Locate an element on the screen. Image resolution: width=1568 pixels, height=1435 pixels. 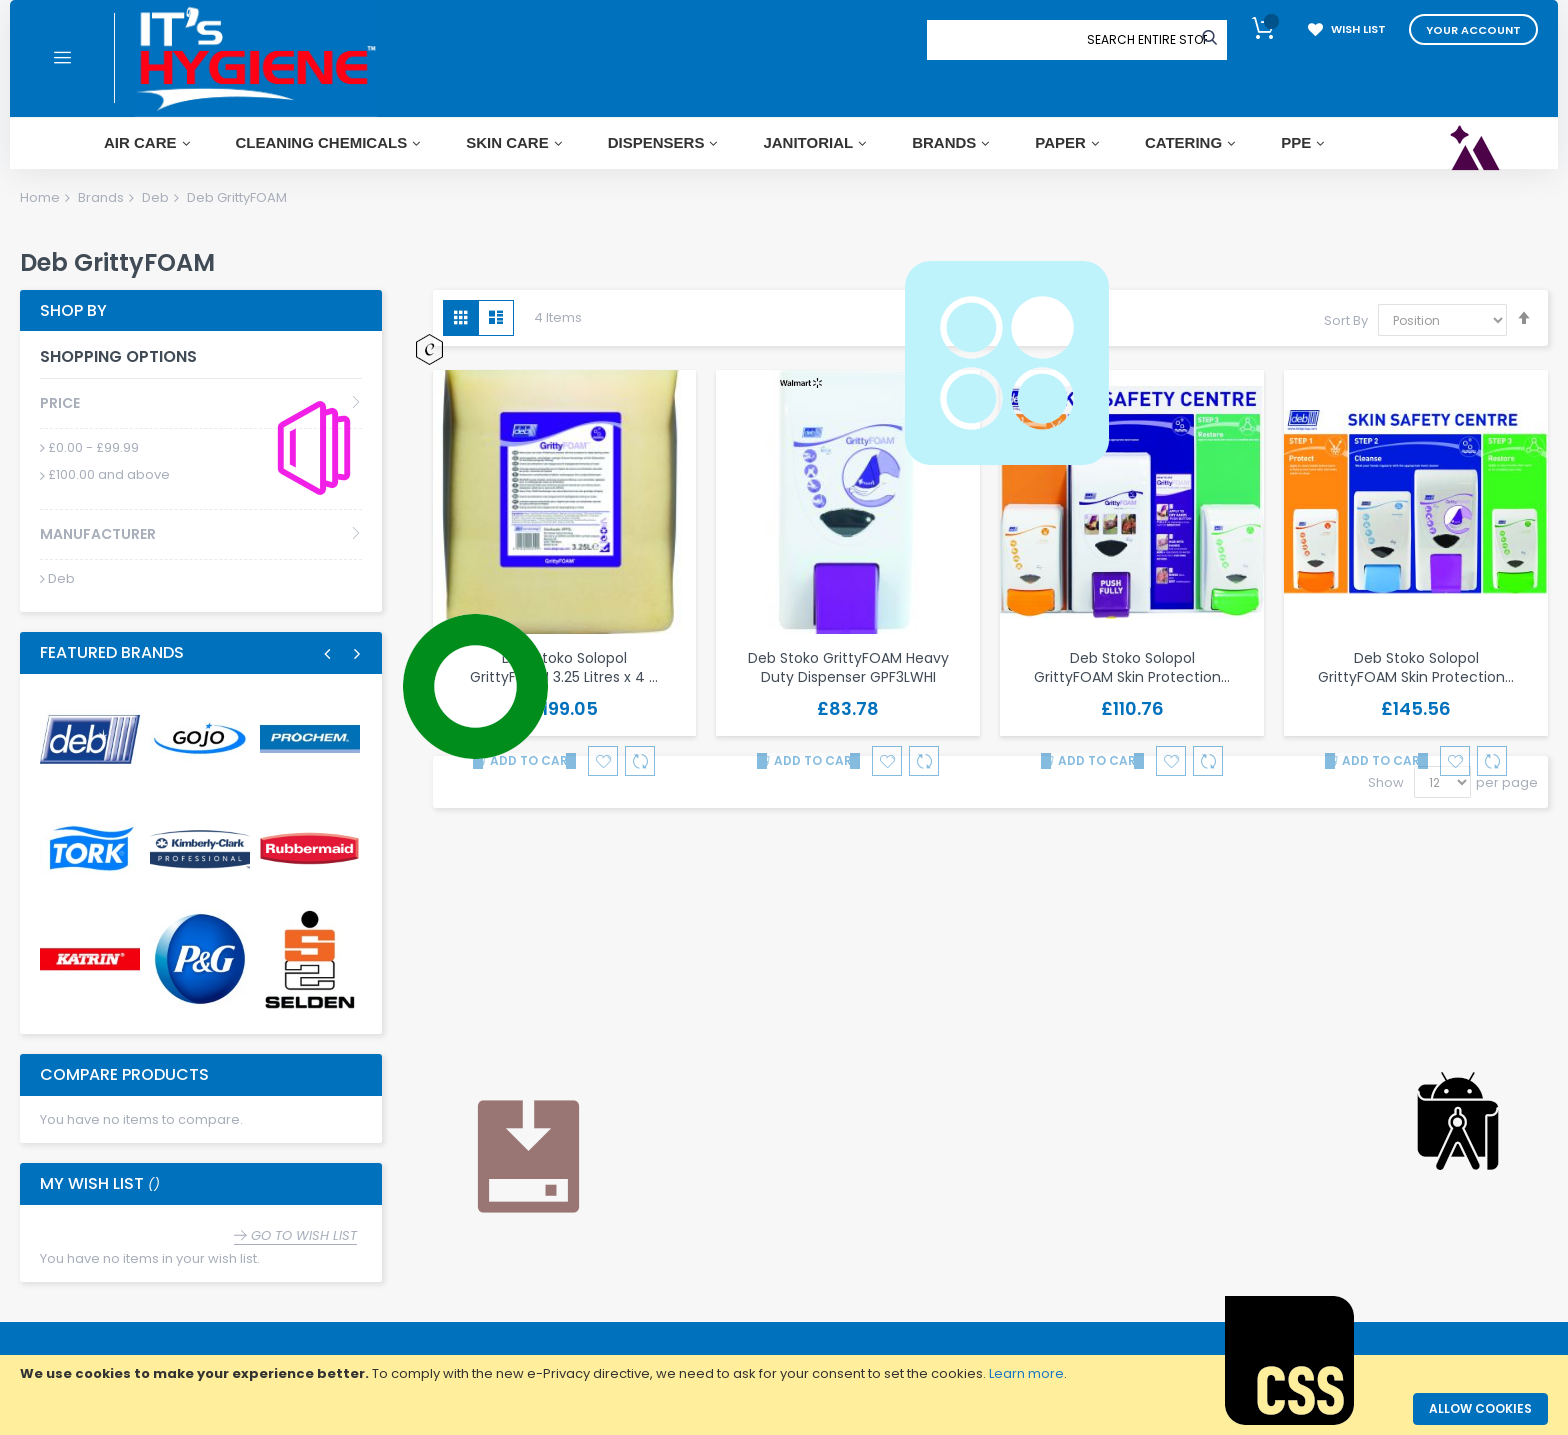
open the Walmart app is located at coordinates (801, 383).